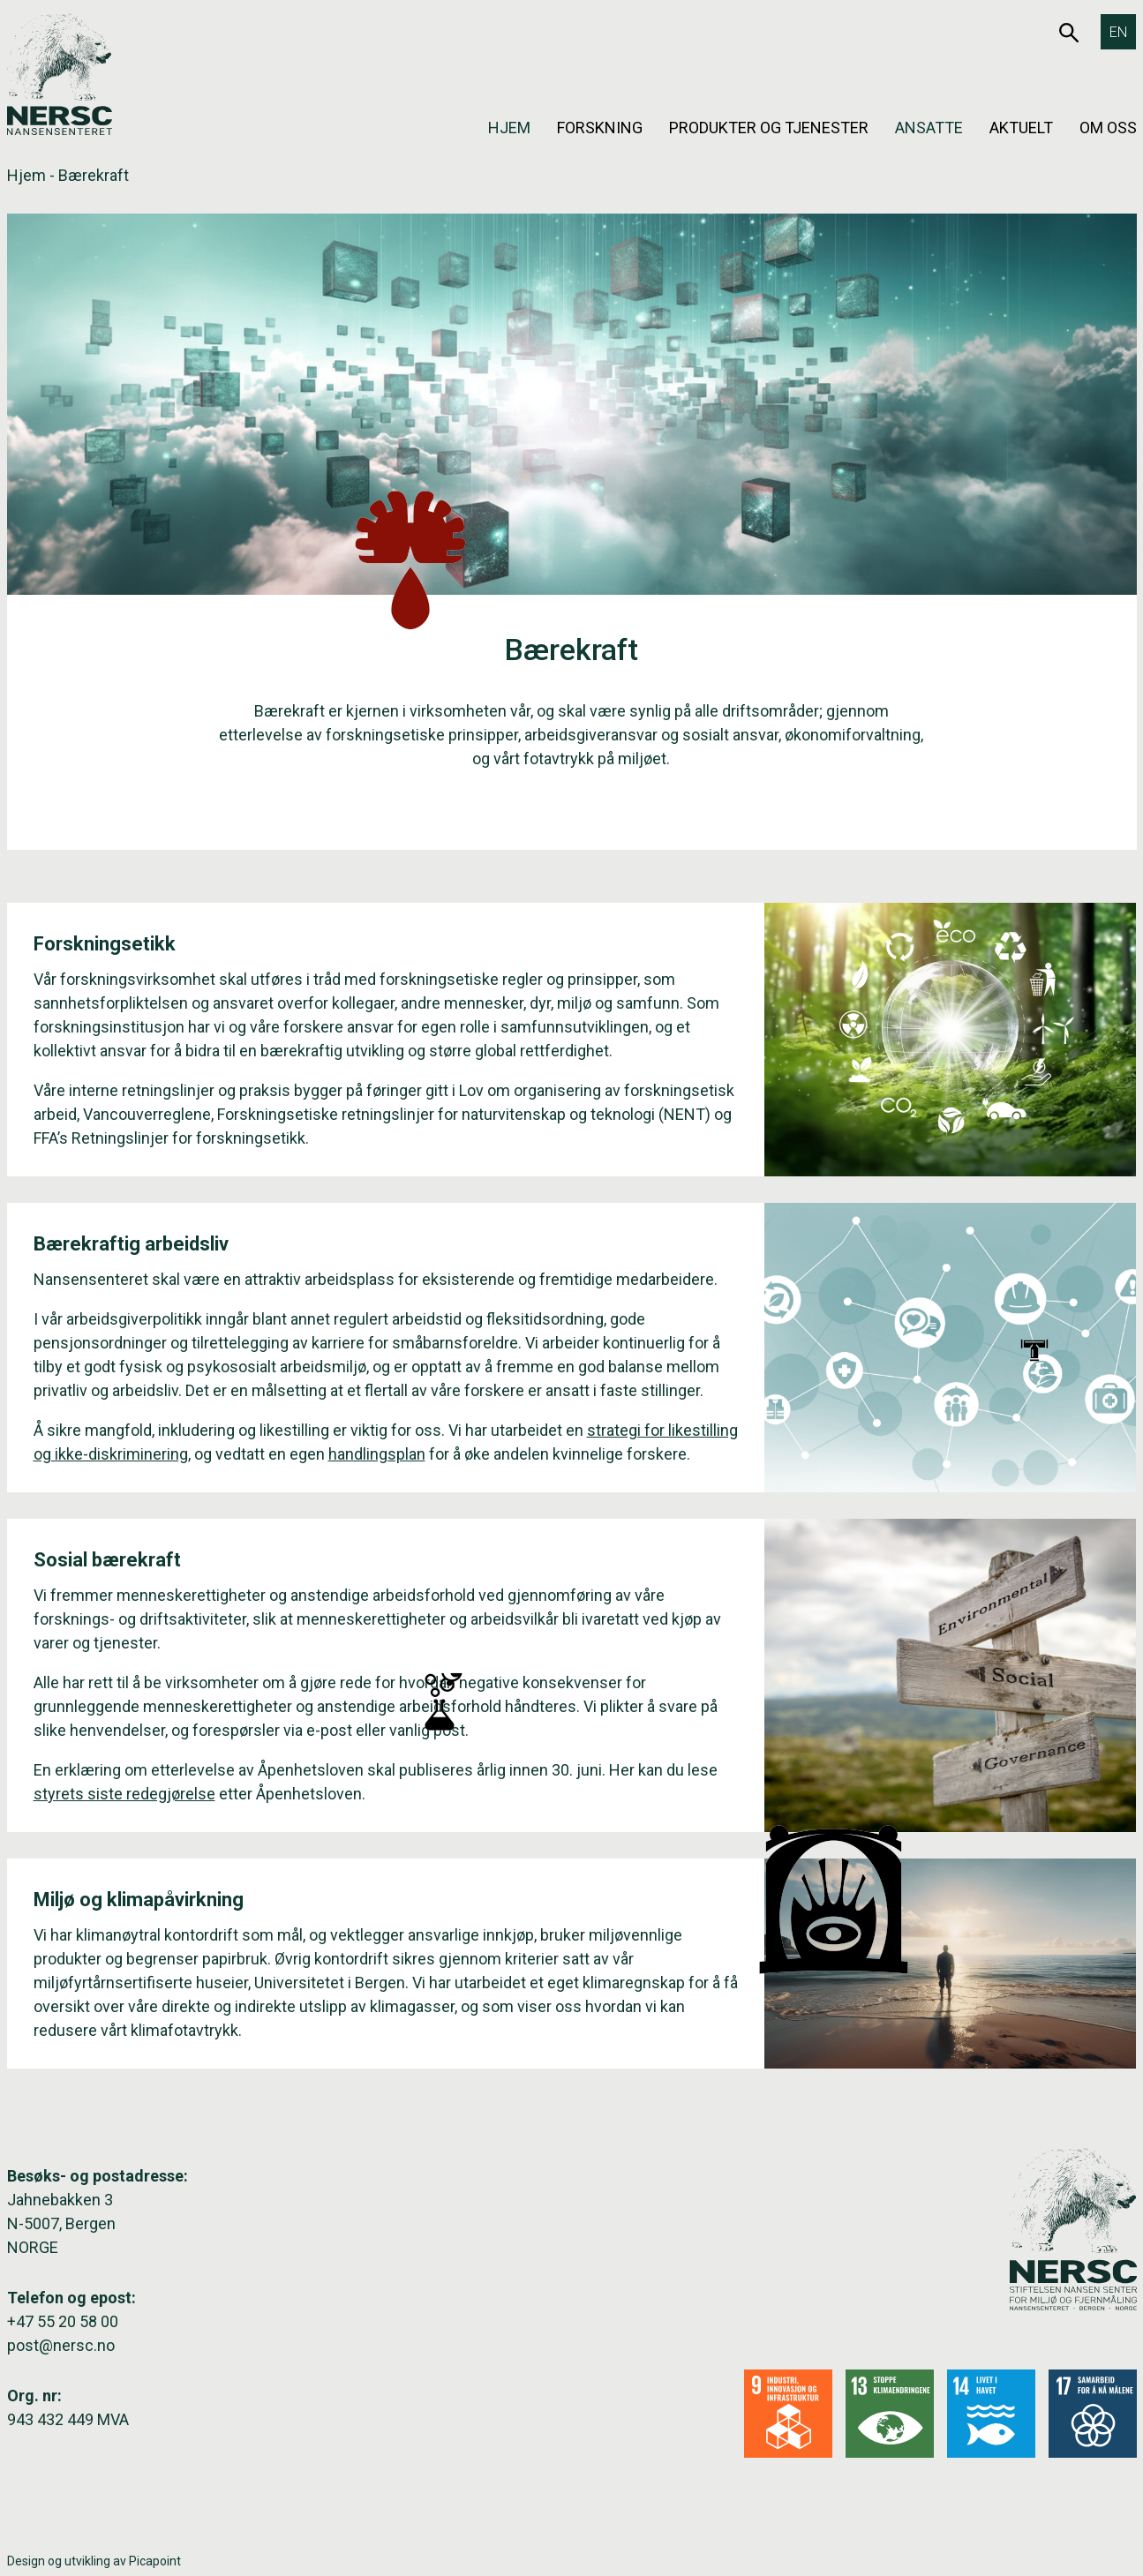 The height and width of the screenshot is (2576, 1143). I want to click on access chemistry or science experiments, so click(440, 1701).